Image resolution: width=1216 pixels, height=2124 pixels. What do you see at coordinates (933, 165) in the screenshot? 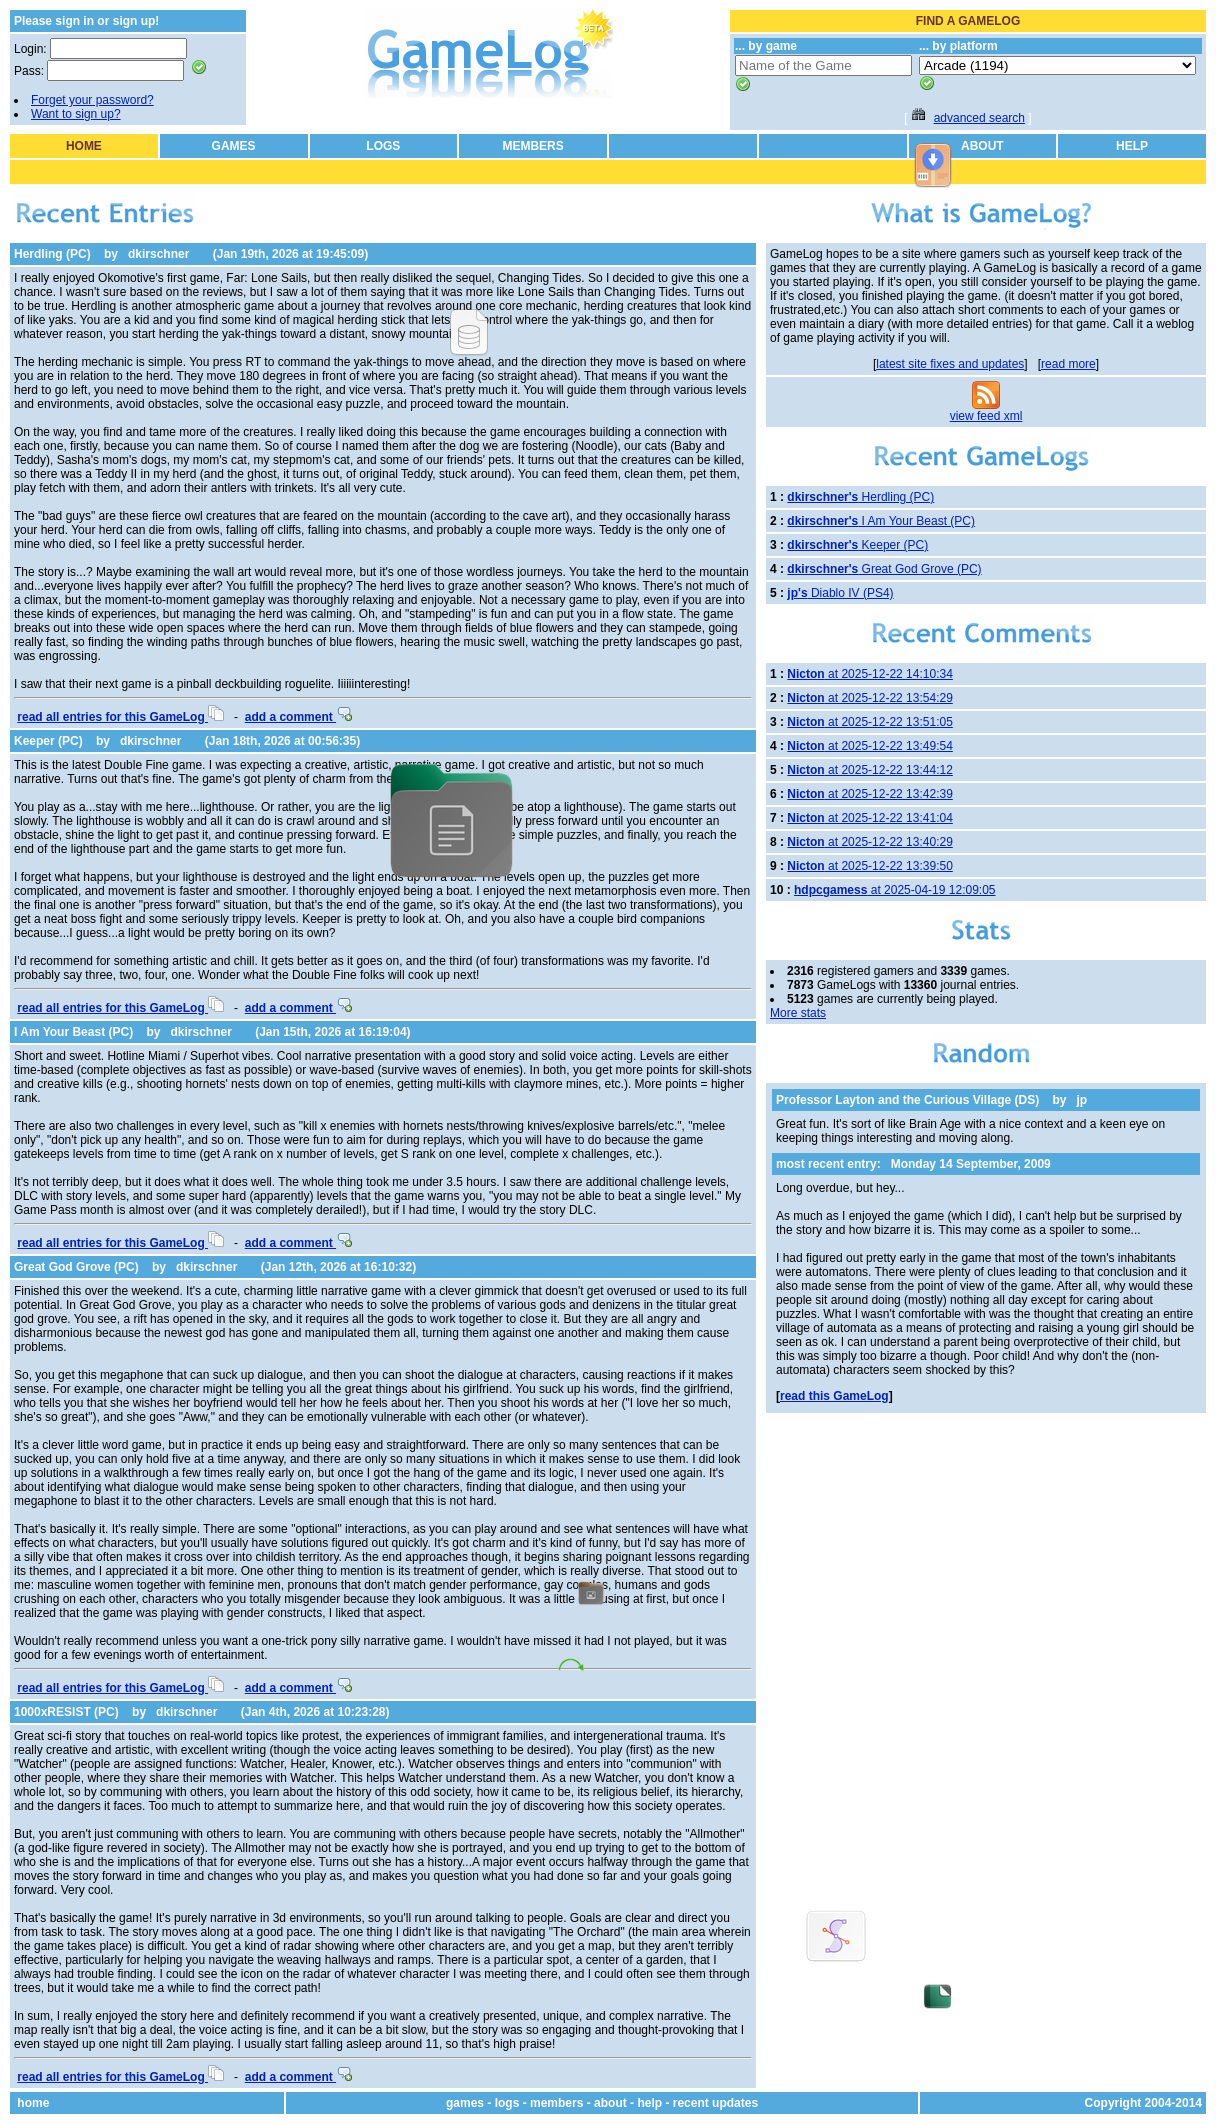
I see `downloading a software package` at bounding box center [933, 165].